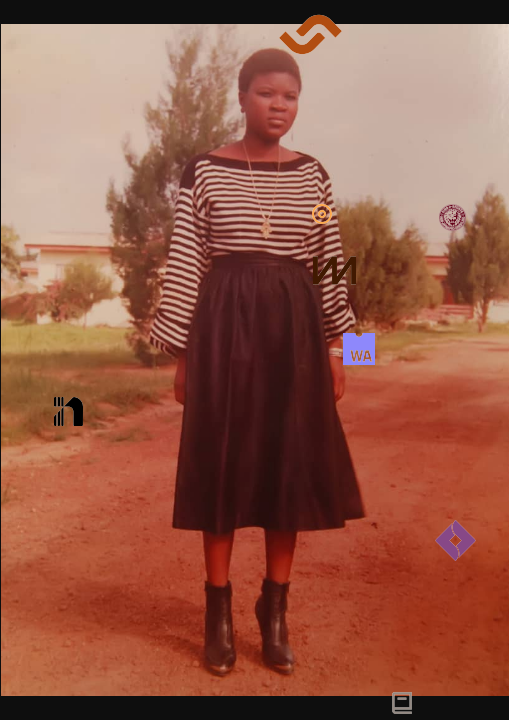  What do you see at coordinates (402, 703) in the screenshot?
I see `open your library or reading list` at bounding box center [402, 703].